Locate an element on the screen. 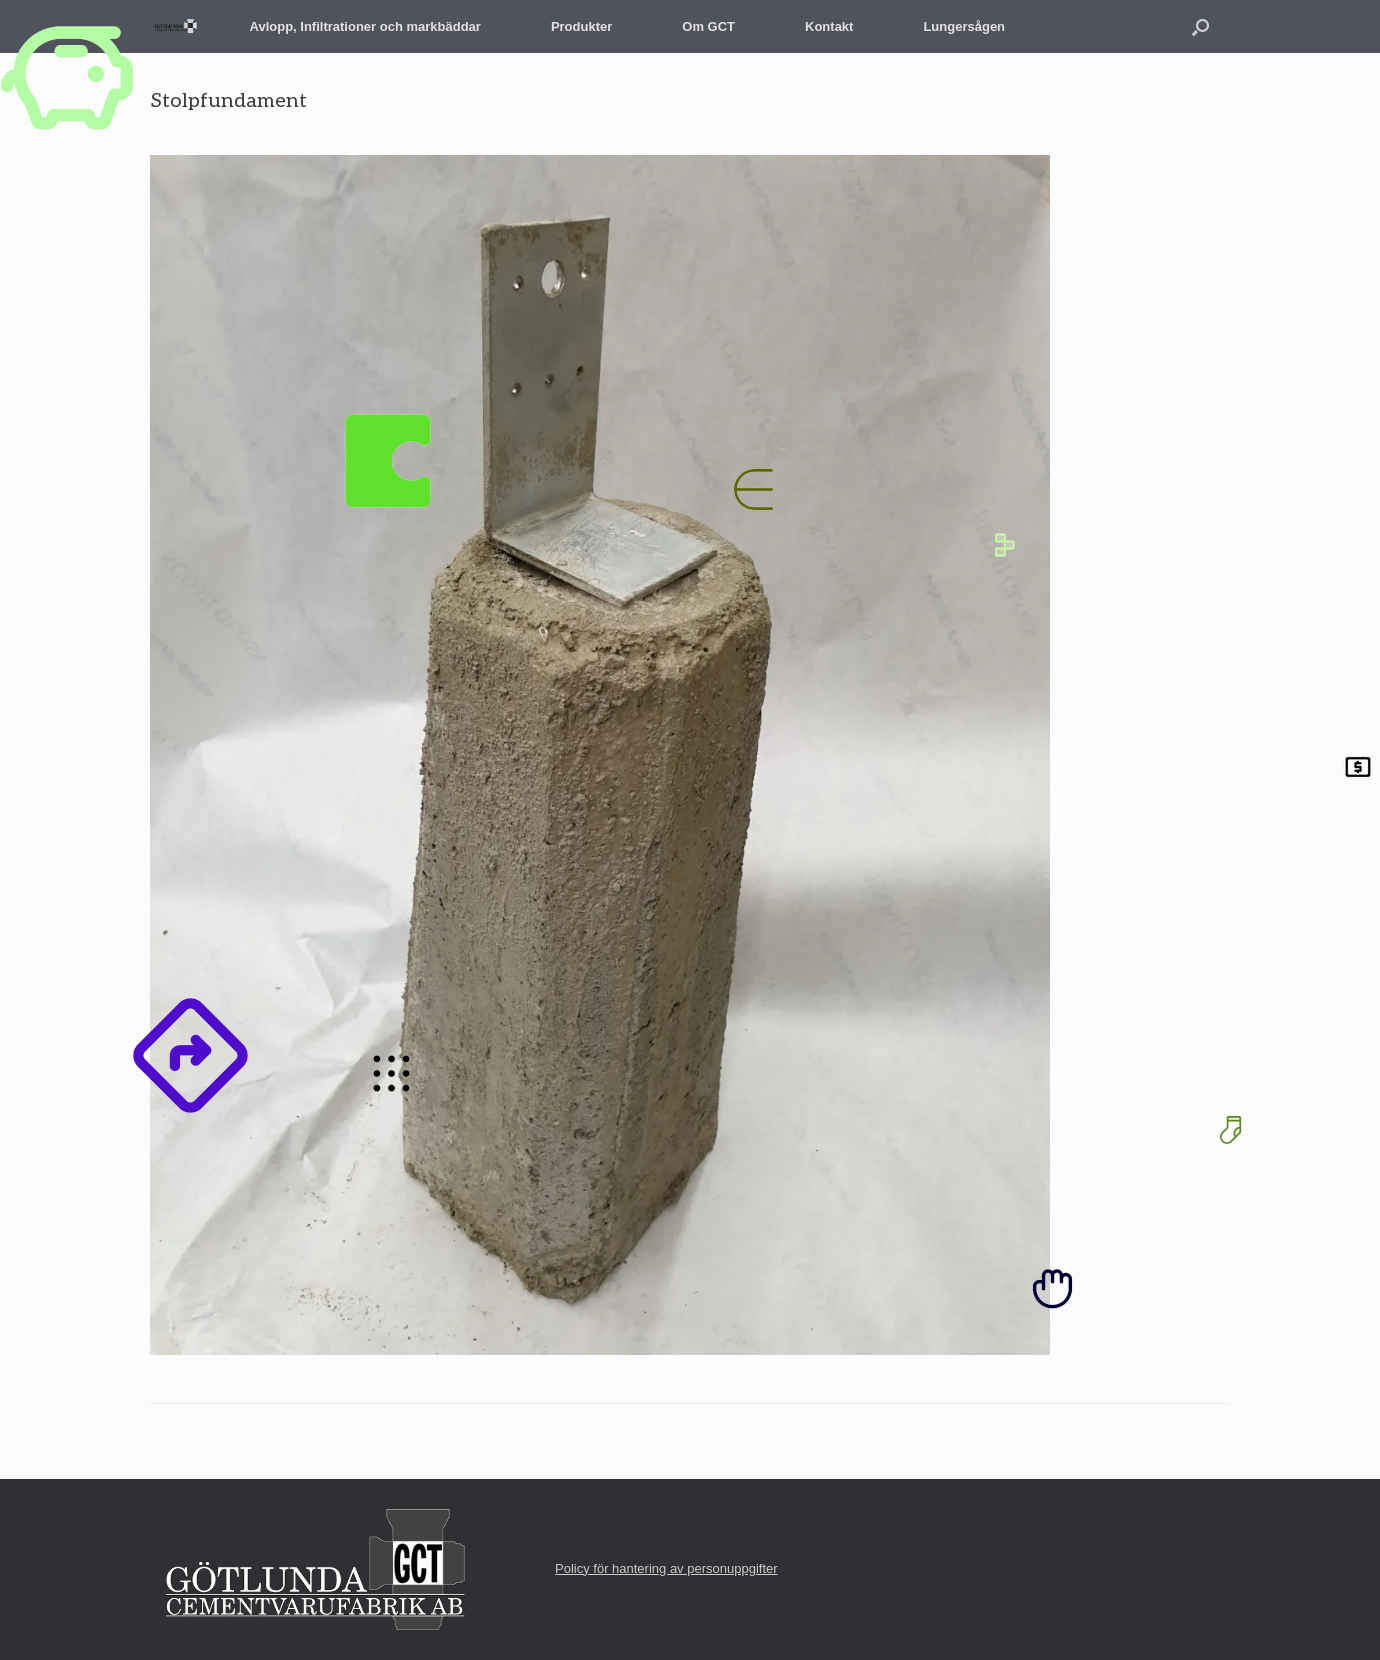 This screenshot has height=1660, width=1380. open Coda app is located at coordinates (388, 461).